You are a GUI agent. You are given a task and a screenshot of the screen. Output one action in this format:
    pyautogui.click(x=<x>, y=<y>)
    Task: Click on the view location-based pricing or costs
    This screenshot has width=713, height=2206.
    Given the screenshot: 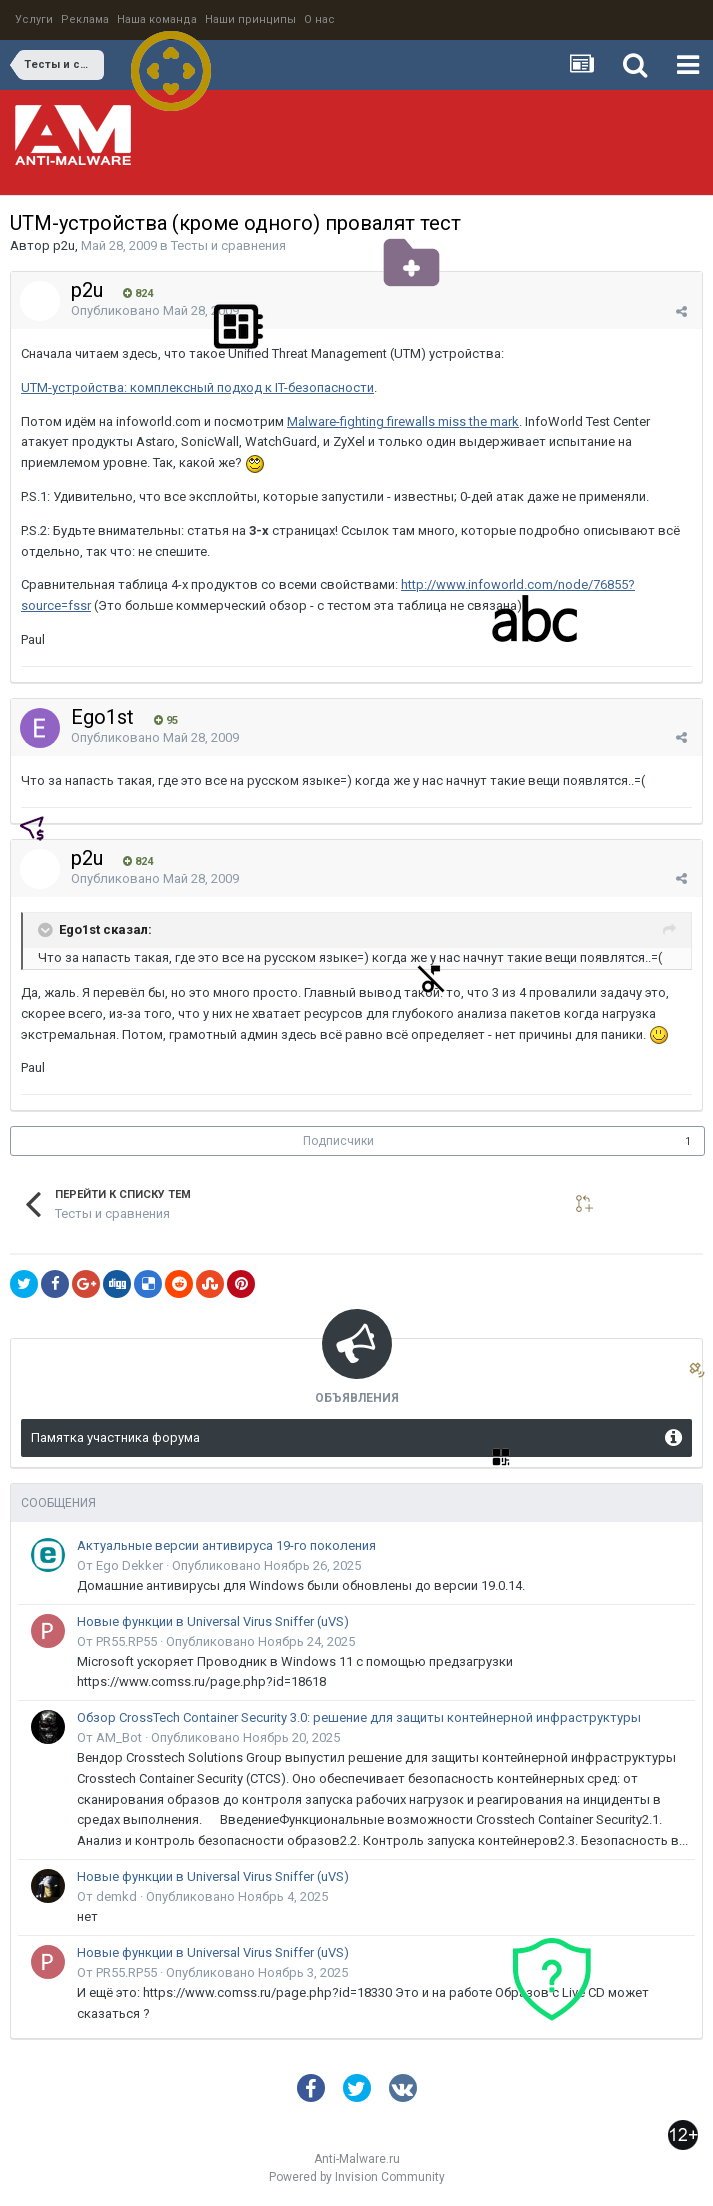 What is the action you would take?
    pyautogui.click(x=32, y=828)
    